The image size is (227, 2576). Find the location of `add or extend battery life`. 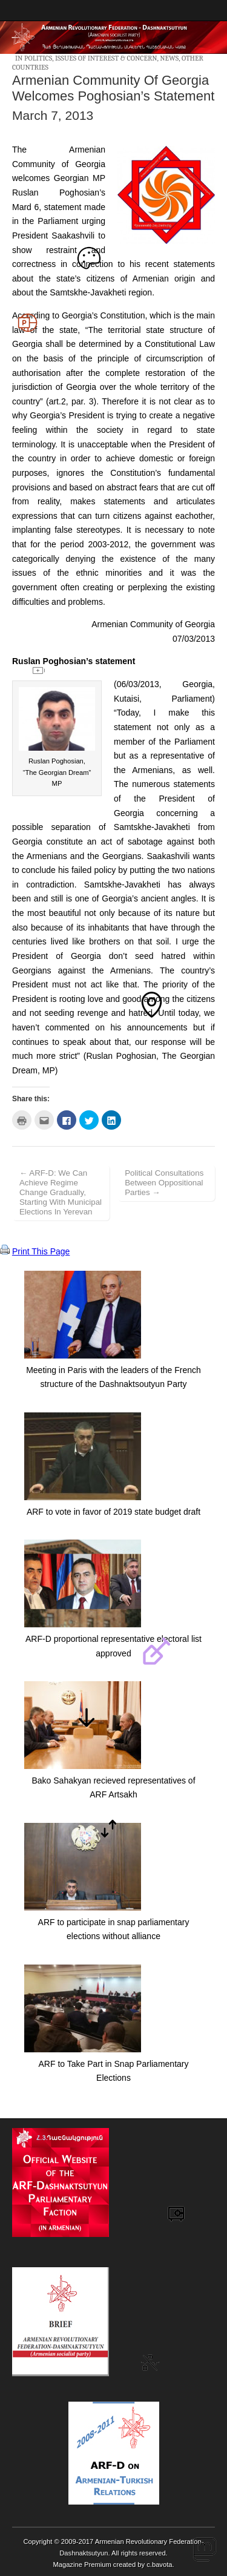

add or extend battery life is located at coordinates (38, 670).